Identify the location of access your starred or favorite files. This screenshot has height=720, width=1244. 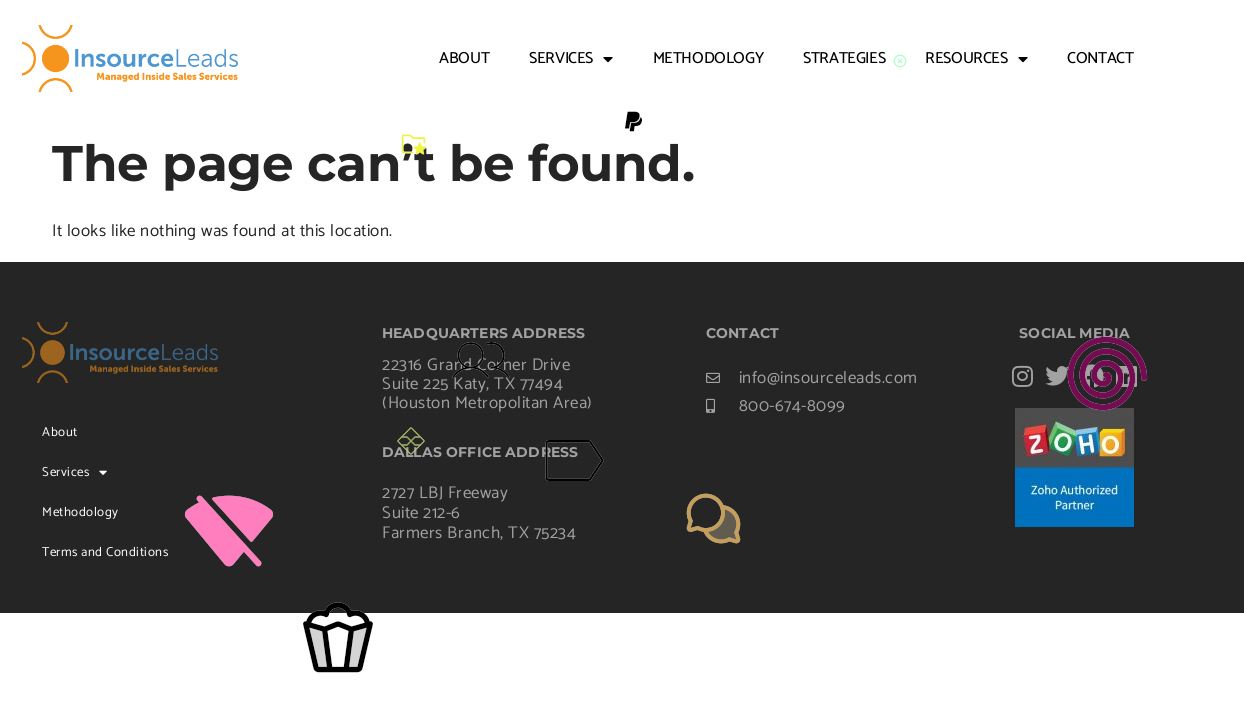
(413, 143).